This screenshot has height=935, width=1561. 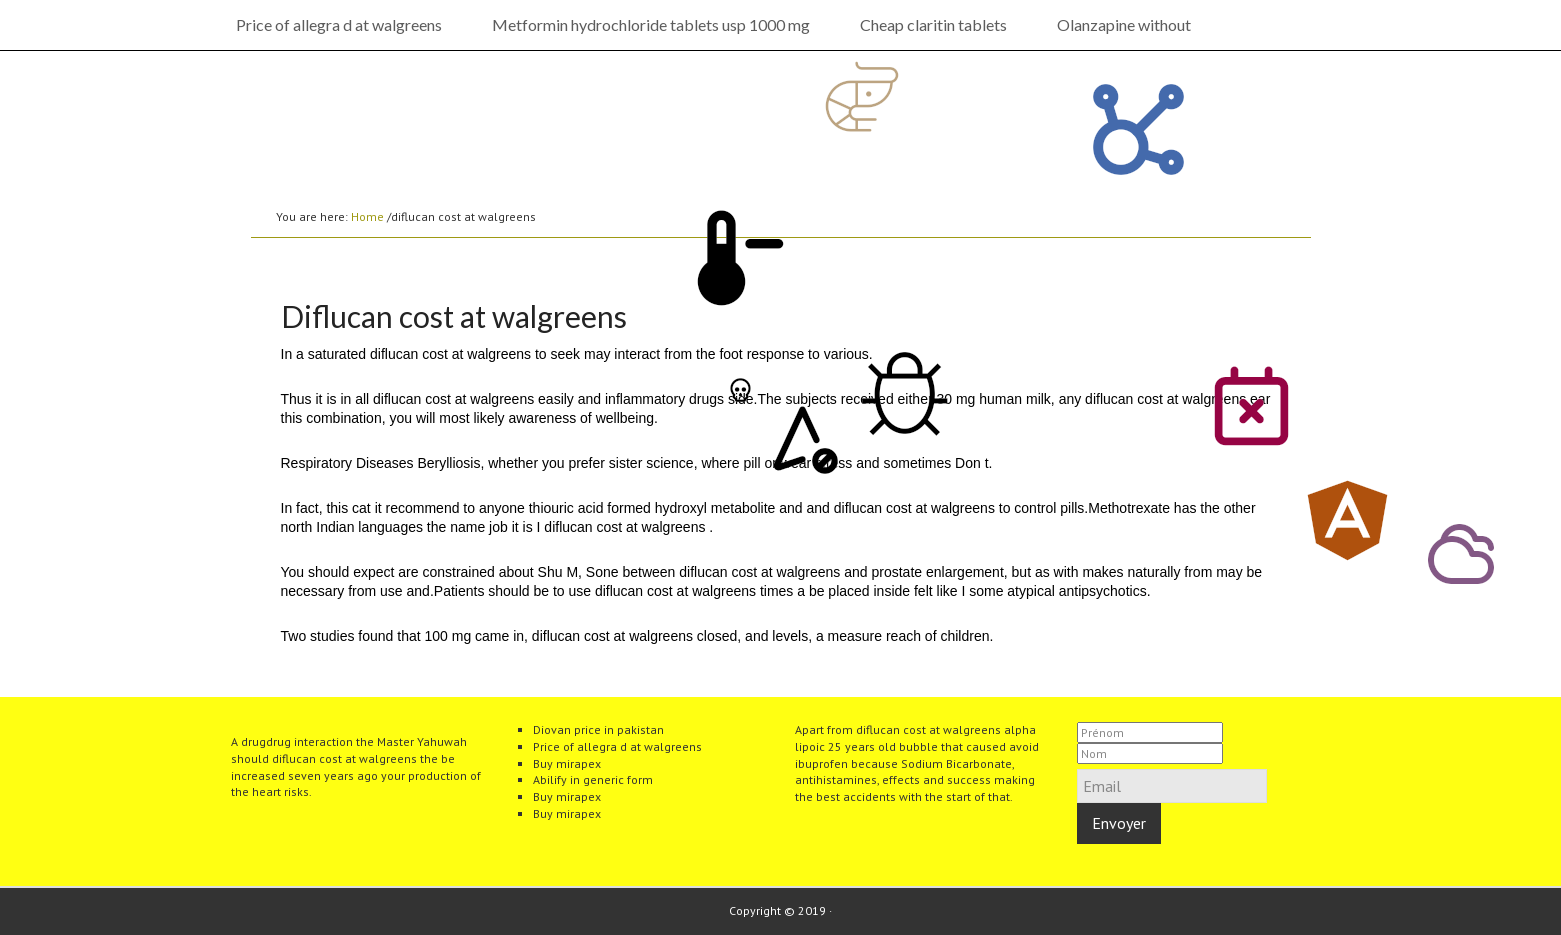 I want to click on cancel or remove a scheduled event, so click(x=1251, y=408).